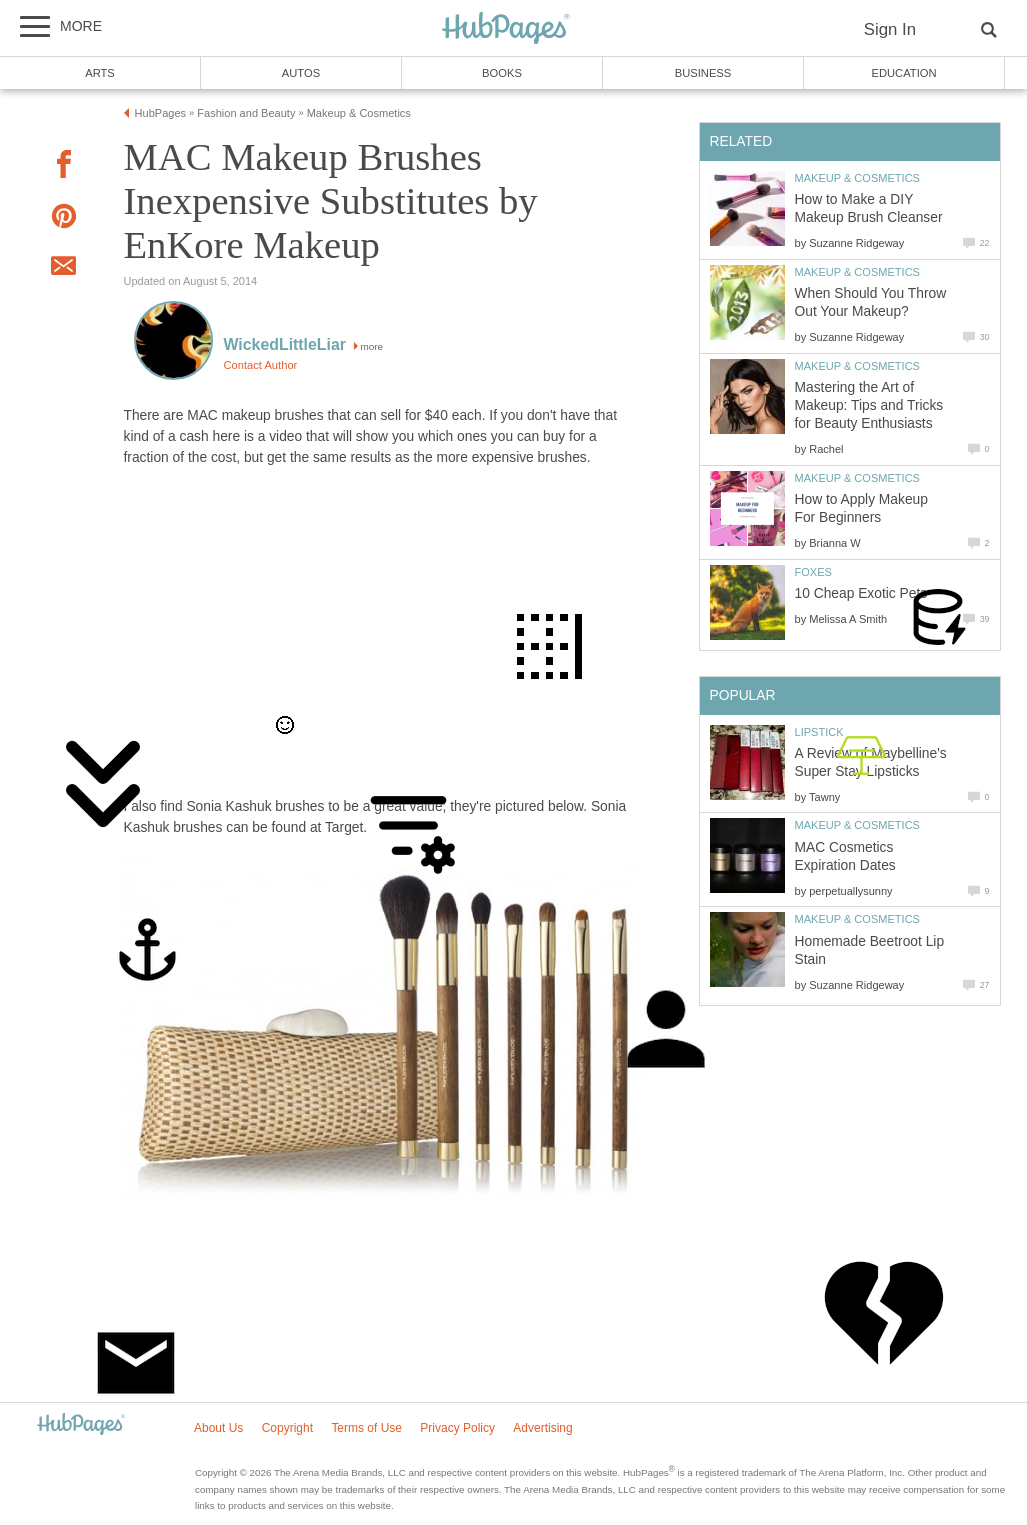  I want to click on access your email inbox, so click(136, 1363).